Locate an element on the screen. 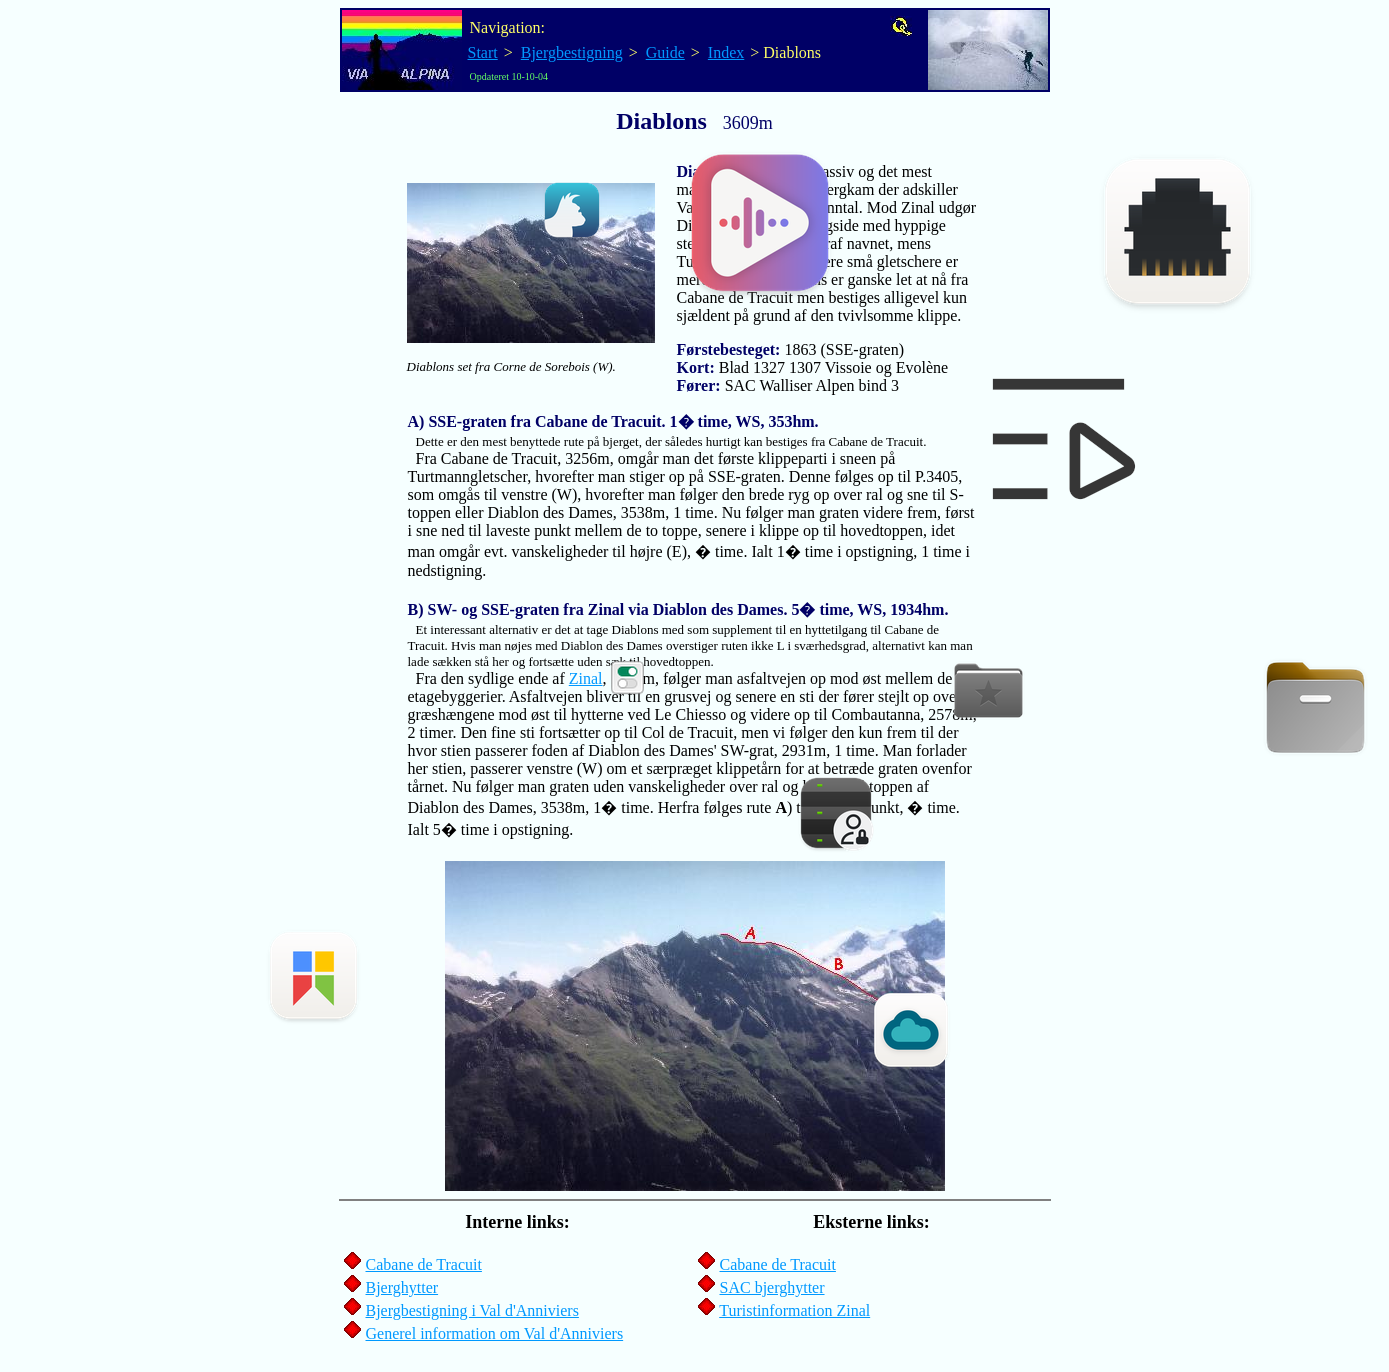 The image size is (1389, 1372). configure DSL network connection settings is located at coordinates (1177, 231).